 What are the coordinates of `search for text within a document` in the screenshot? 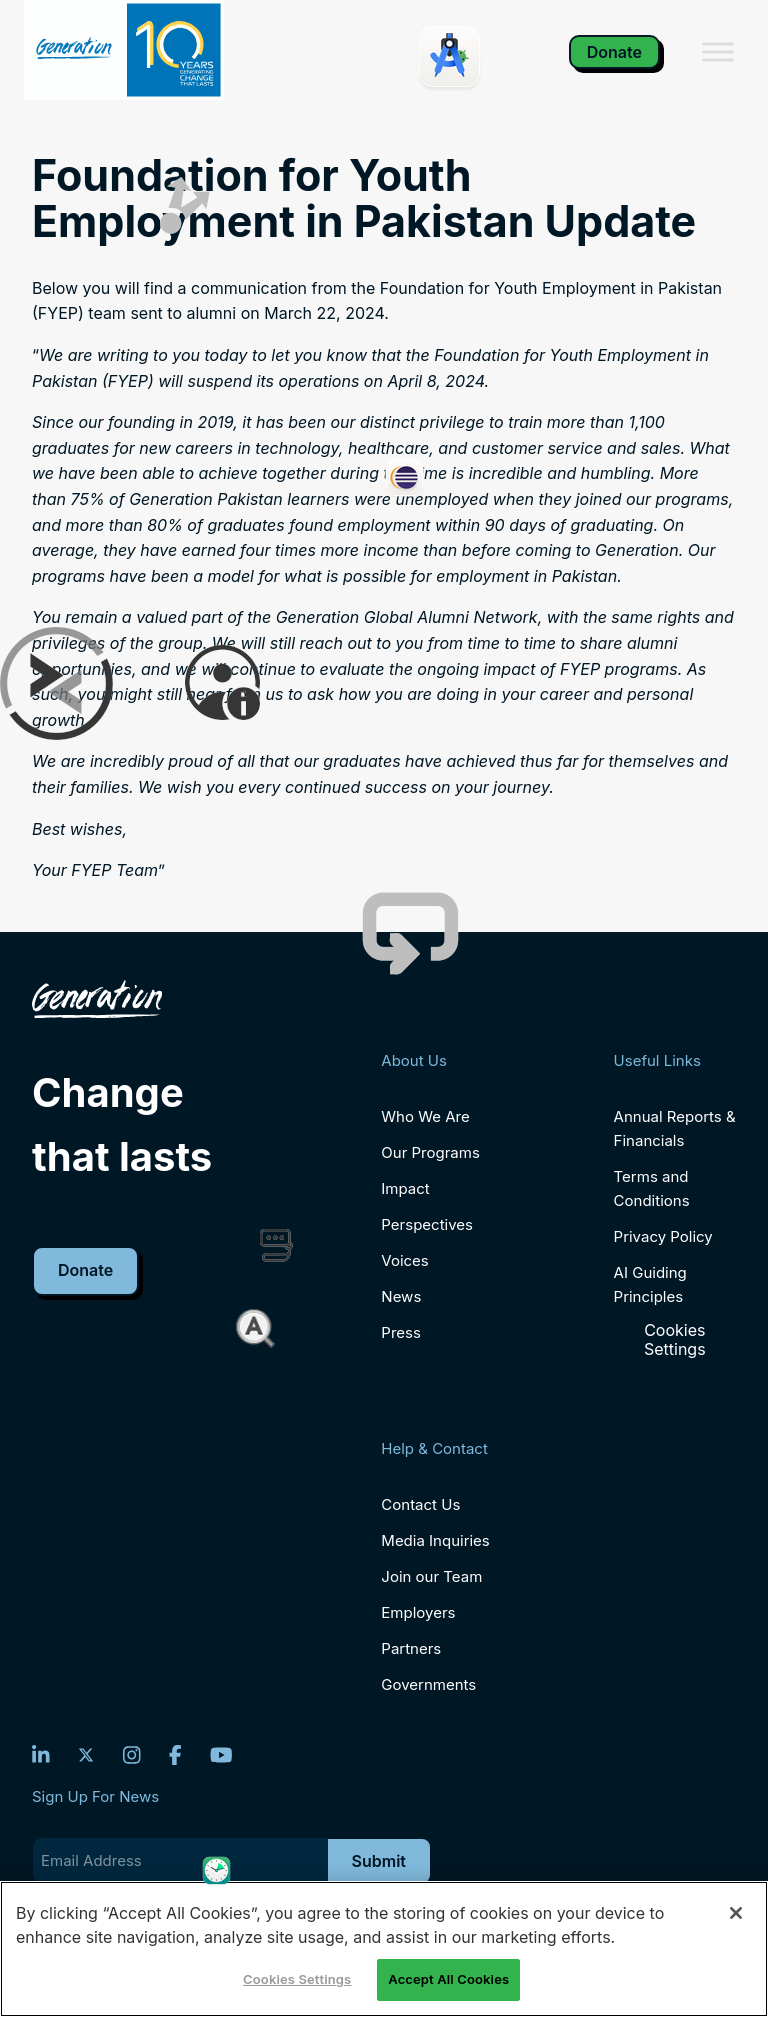 It's located at (255, 1328).